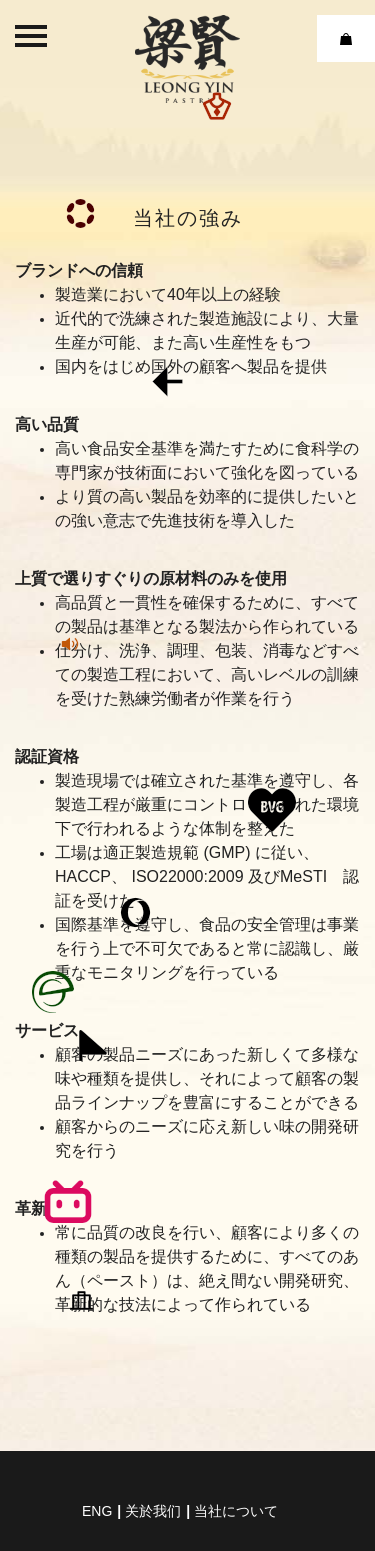 Image resolution: width=375 pixels, height=1551 pixels. I want to click on luggage deposit or storage location, so click(81, 1300).